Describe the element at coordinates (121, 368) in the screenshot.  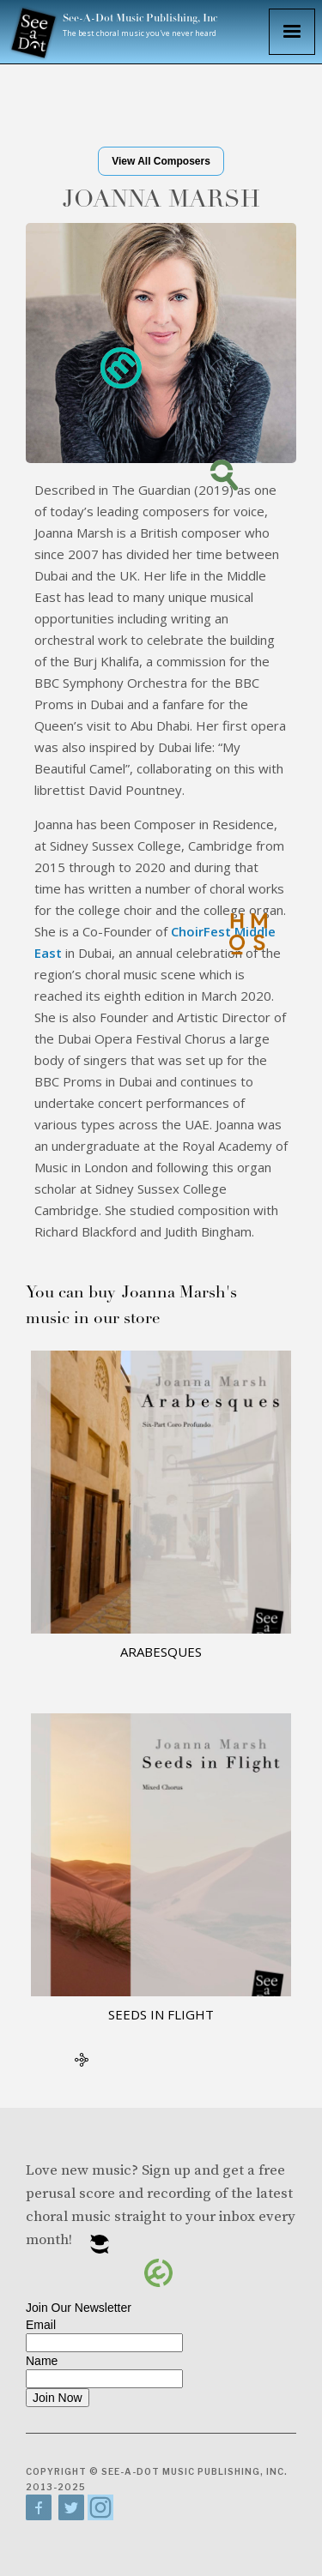
I see `visit metacritic website` at that location.